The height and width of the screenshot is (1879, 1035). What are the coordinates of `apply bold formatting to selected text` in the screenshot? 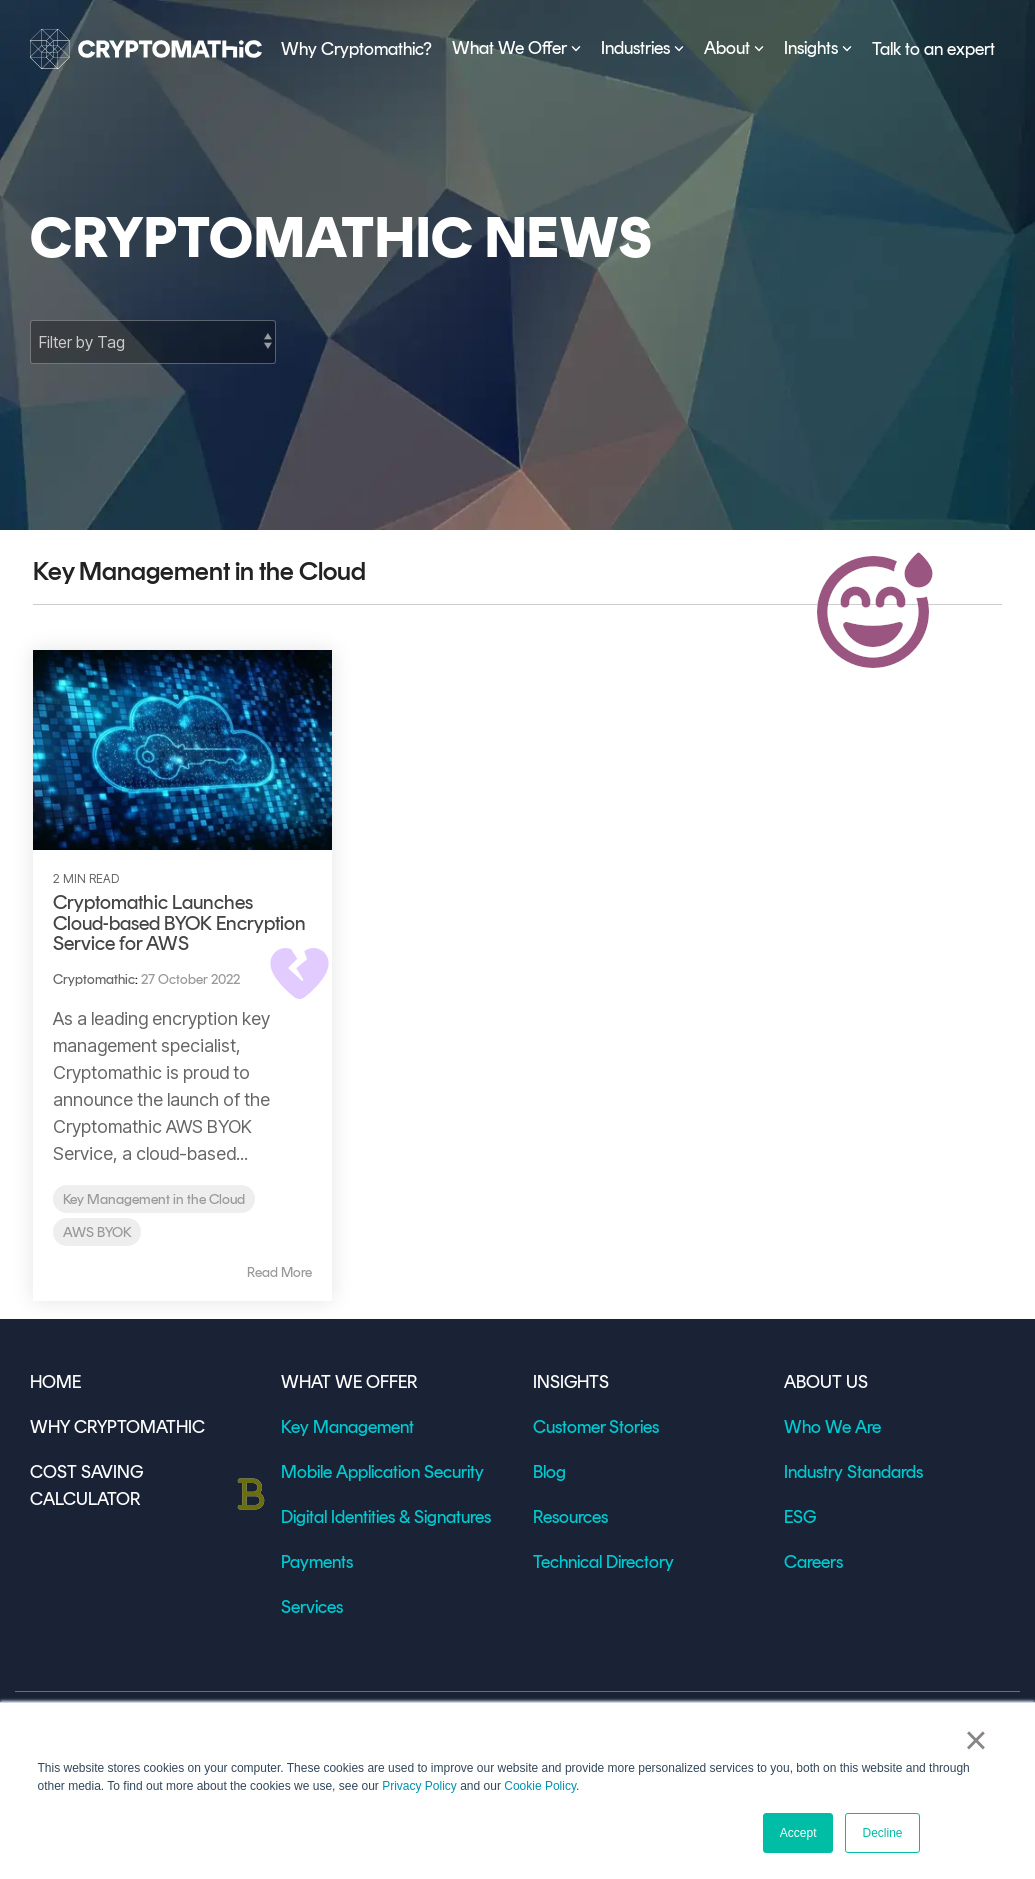 It's located at (251, 1494).